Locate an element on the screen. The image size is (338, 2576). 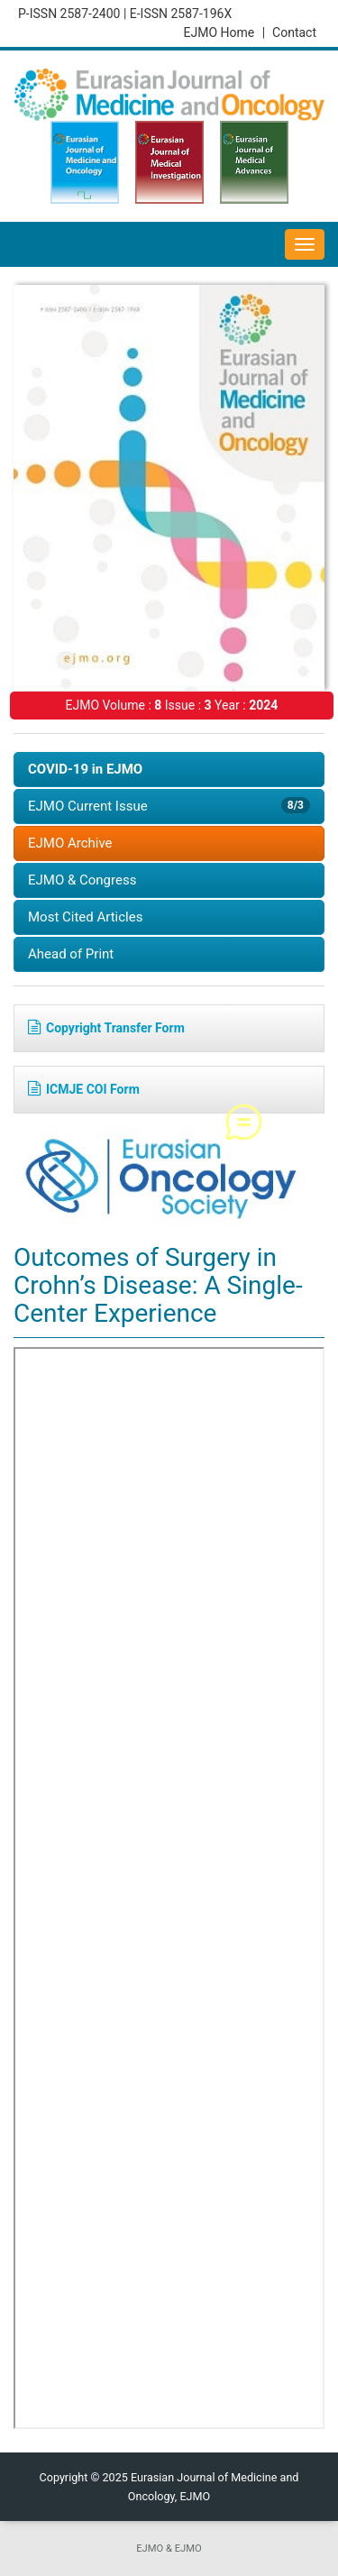
toggle square wave audio signal is located at coordinates (84, 195).